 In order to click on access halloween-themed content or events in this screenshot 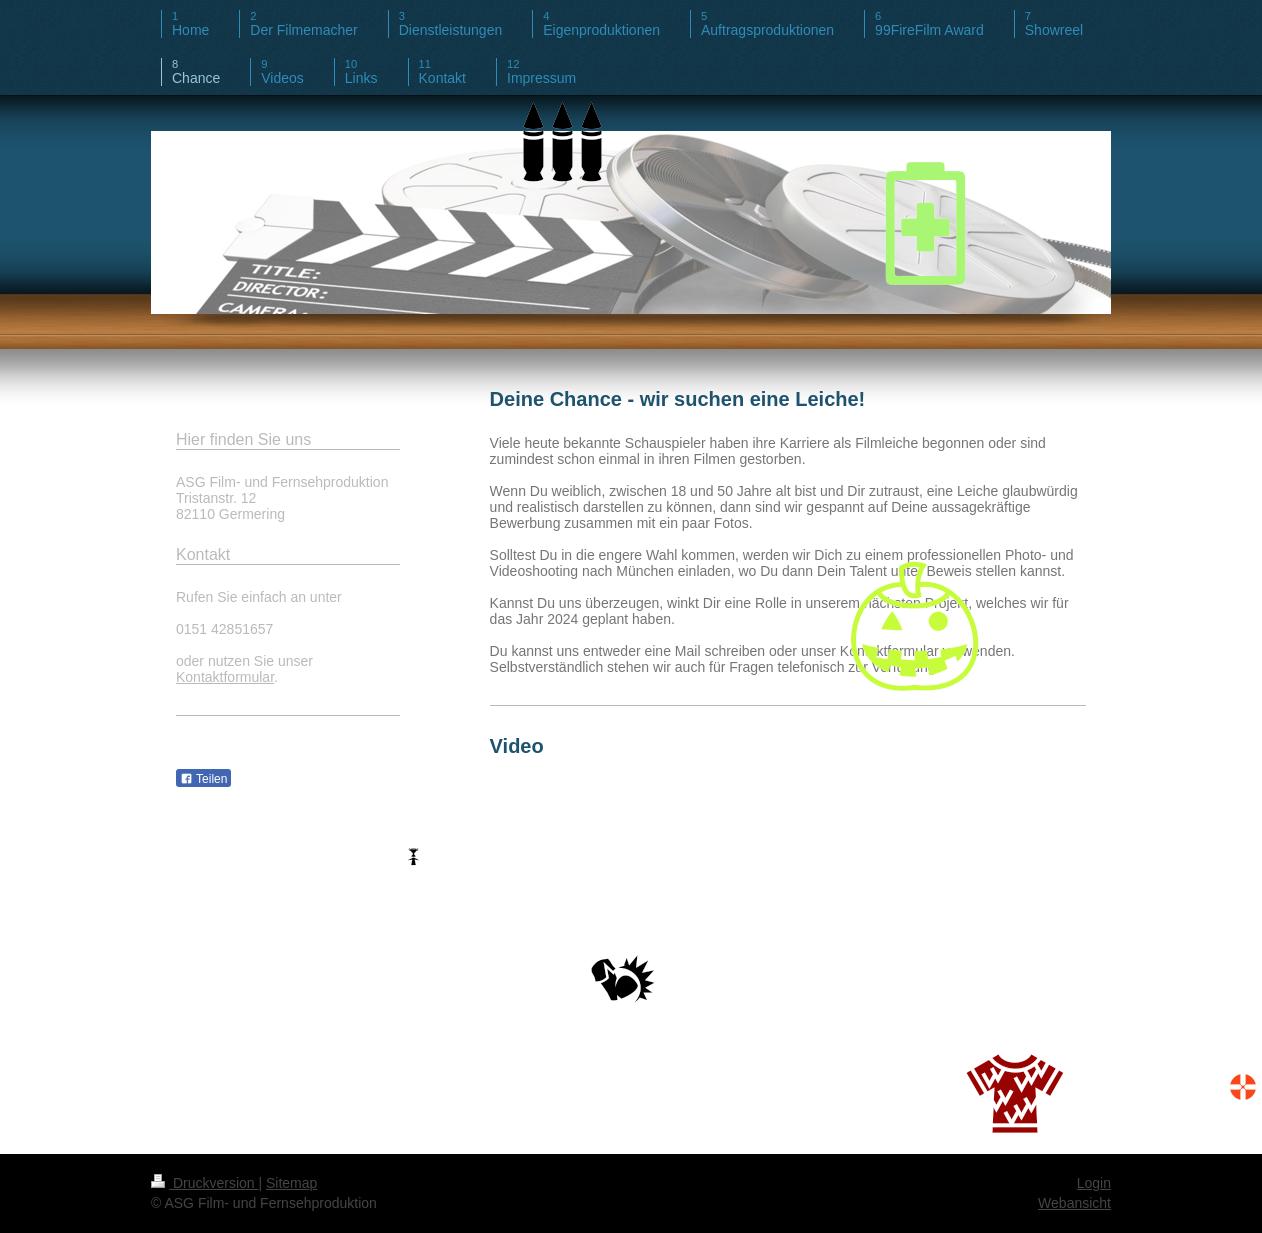, I will do `click(915, 626)`.